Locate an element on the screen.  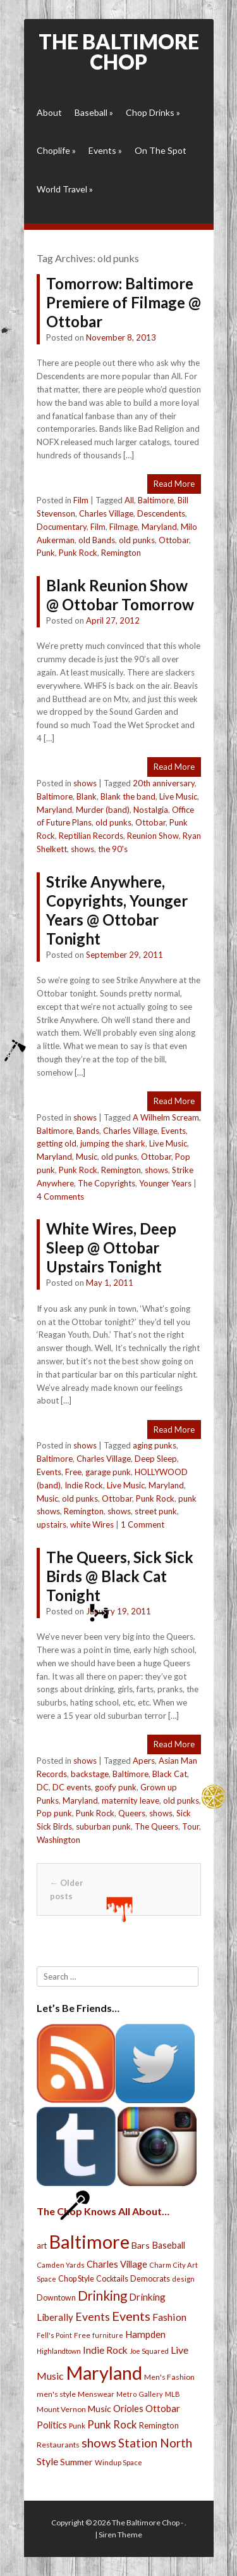
indicates blood or gore content warning is located at coordinates (119, 1910).